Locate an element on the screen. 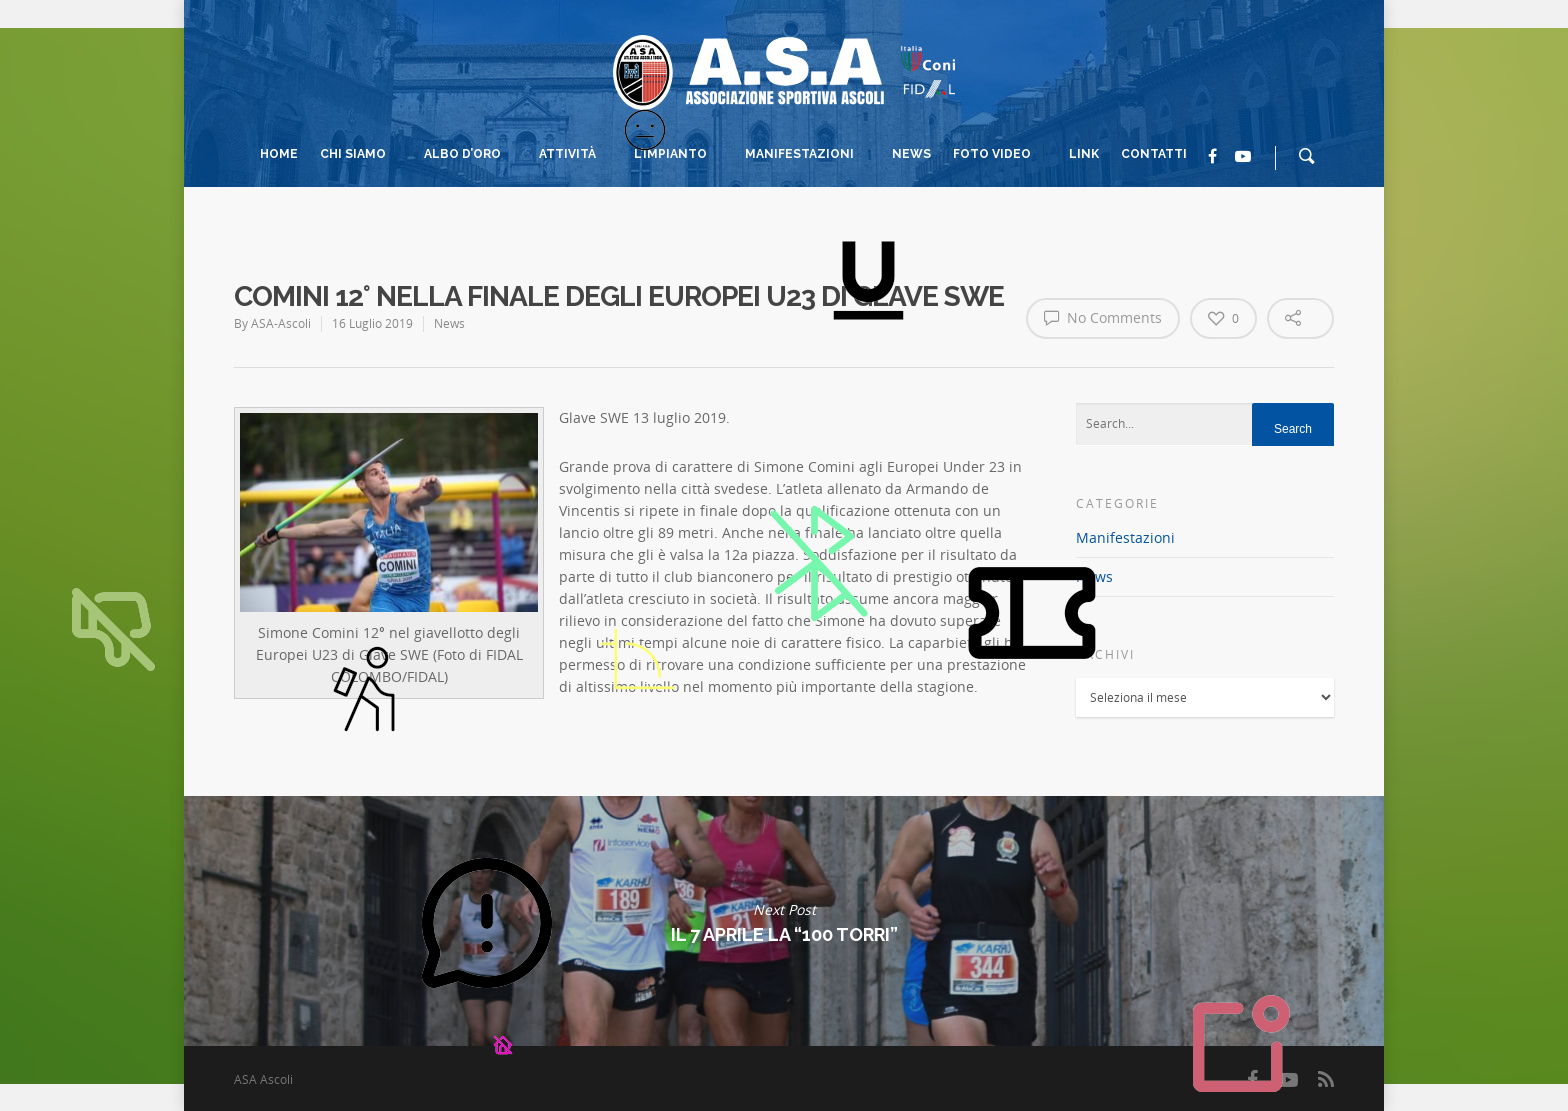 The image size is (1568, 1111). bluetooth is disabled or turned off is located at coordinates (814, 563).